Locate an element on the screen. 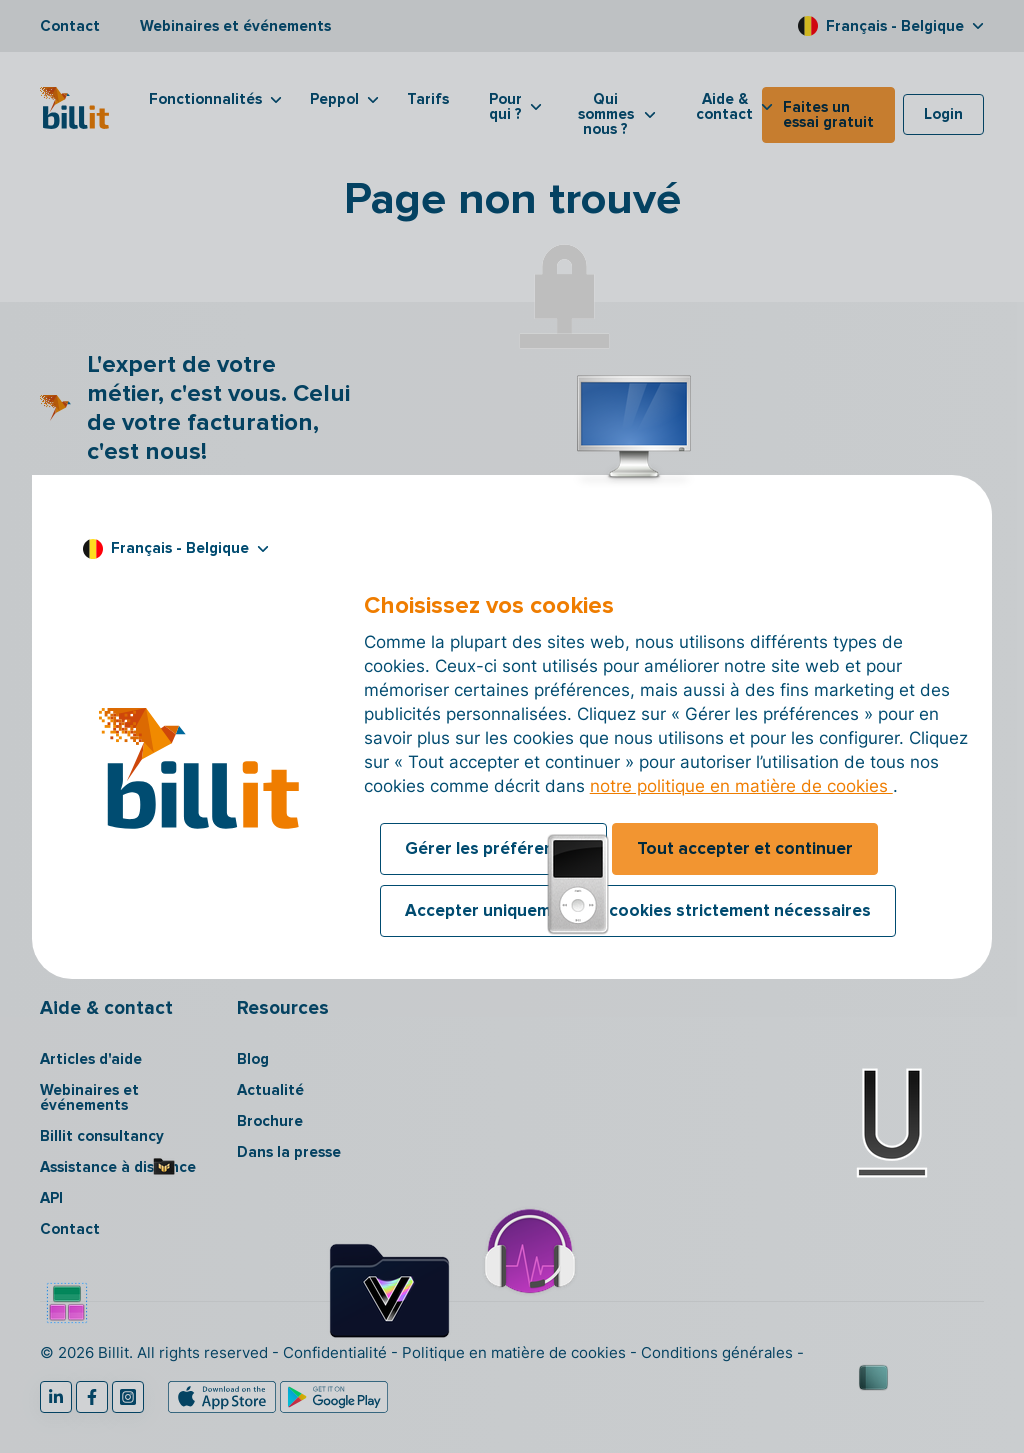 The height and width of the screenshot is (1453, 1024). access ipod classic device settings is located at coordinates (578, 884).